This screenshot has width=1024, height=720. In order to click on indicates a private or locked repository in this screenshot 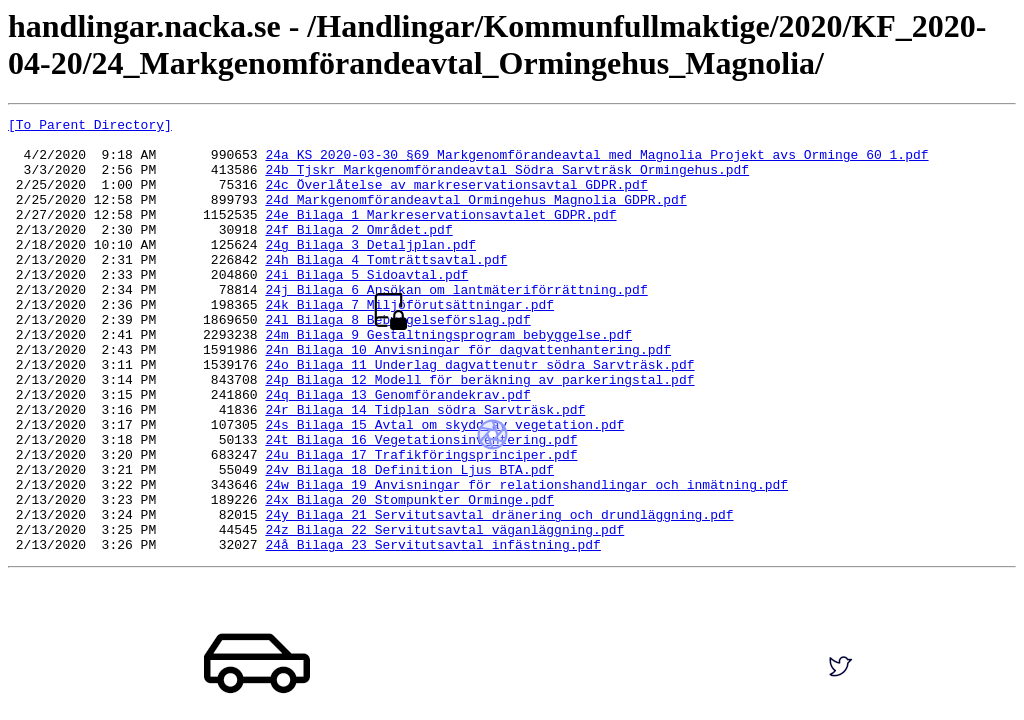, I will do `click(388, 311)`.